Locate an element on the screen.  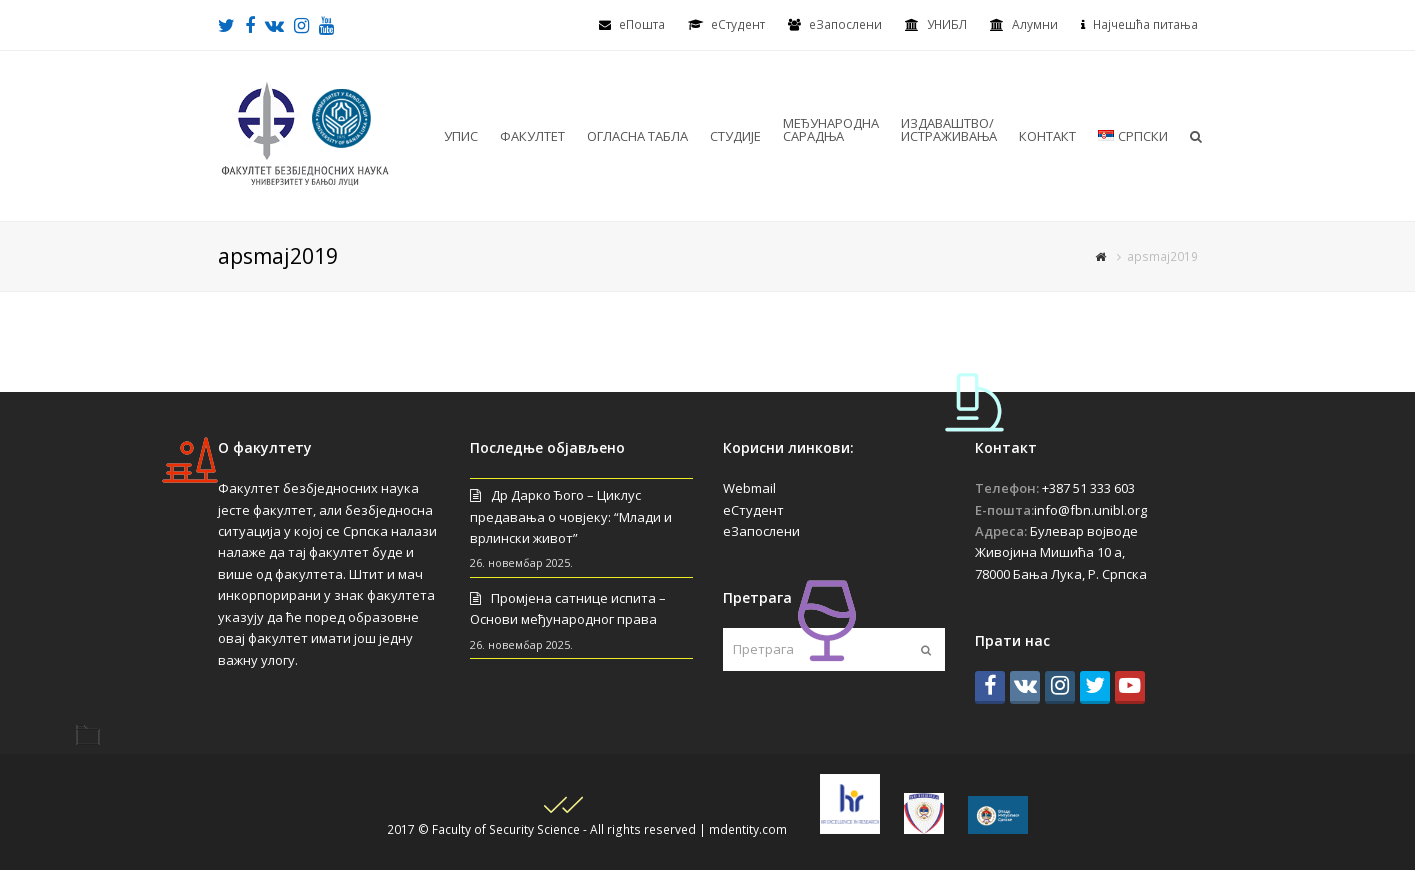
browse wine or beverage options is located at coordinates (827, 618).